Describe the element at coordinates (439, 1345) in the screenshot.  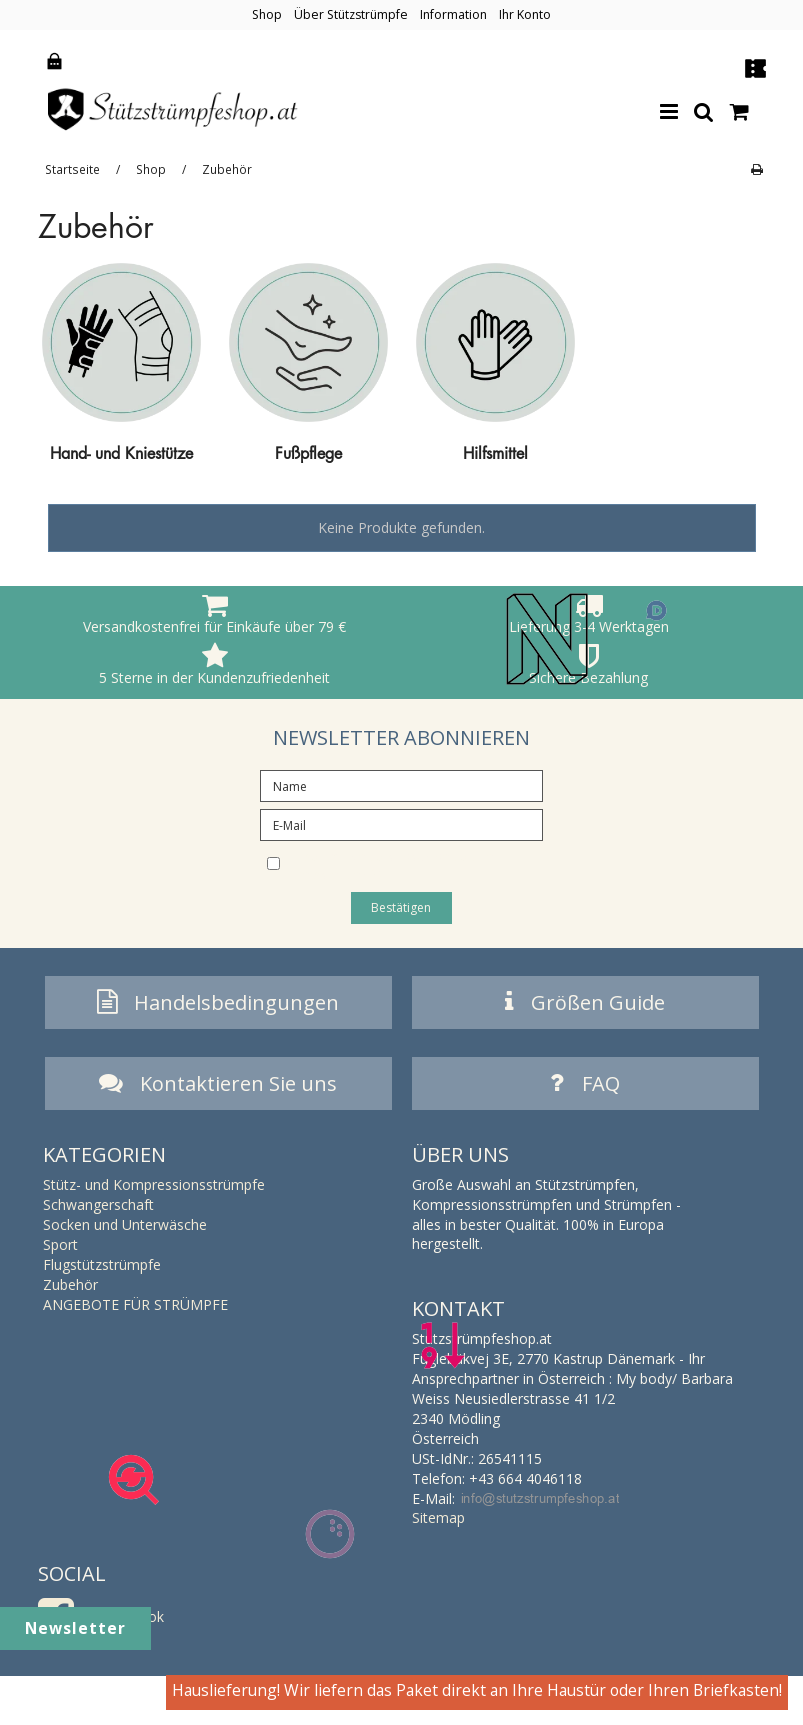
I see `sort numbers in ascending order` at that location.